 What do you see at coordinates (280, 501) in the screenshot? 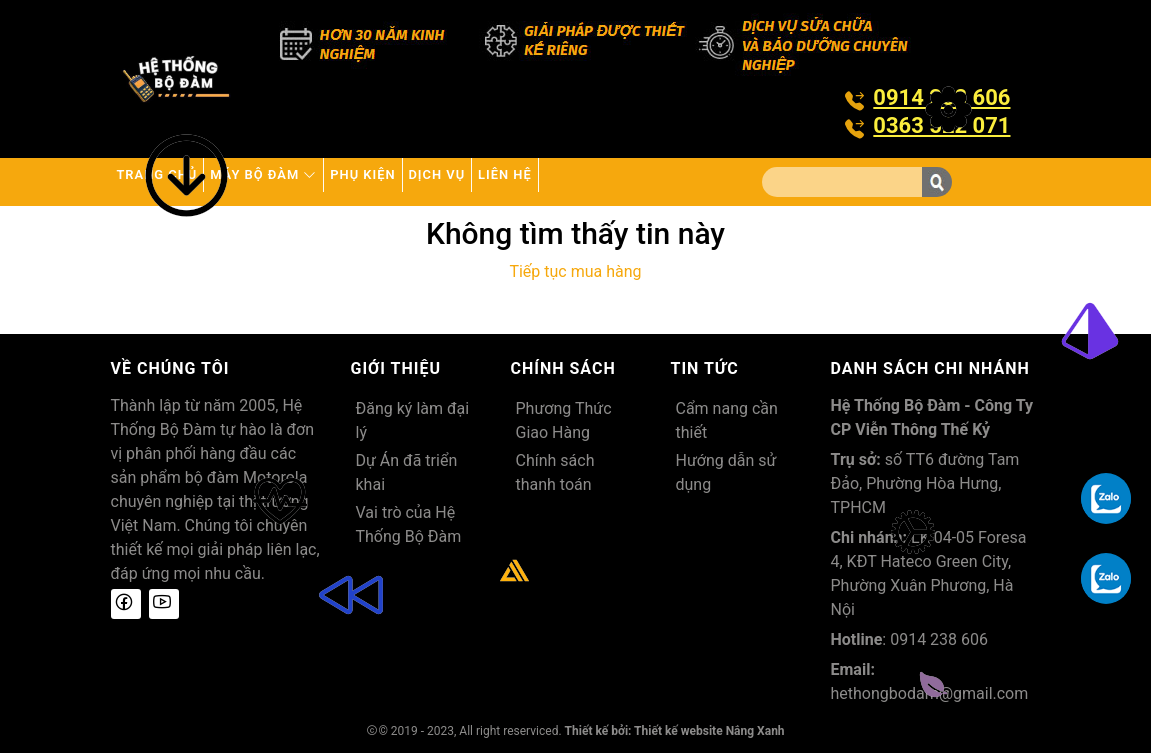
I see `access fitness tracking features` at bounding box center [280, 501].